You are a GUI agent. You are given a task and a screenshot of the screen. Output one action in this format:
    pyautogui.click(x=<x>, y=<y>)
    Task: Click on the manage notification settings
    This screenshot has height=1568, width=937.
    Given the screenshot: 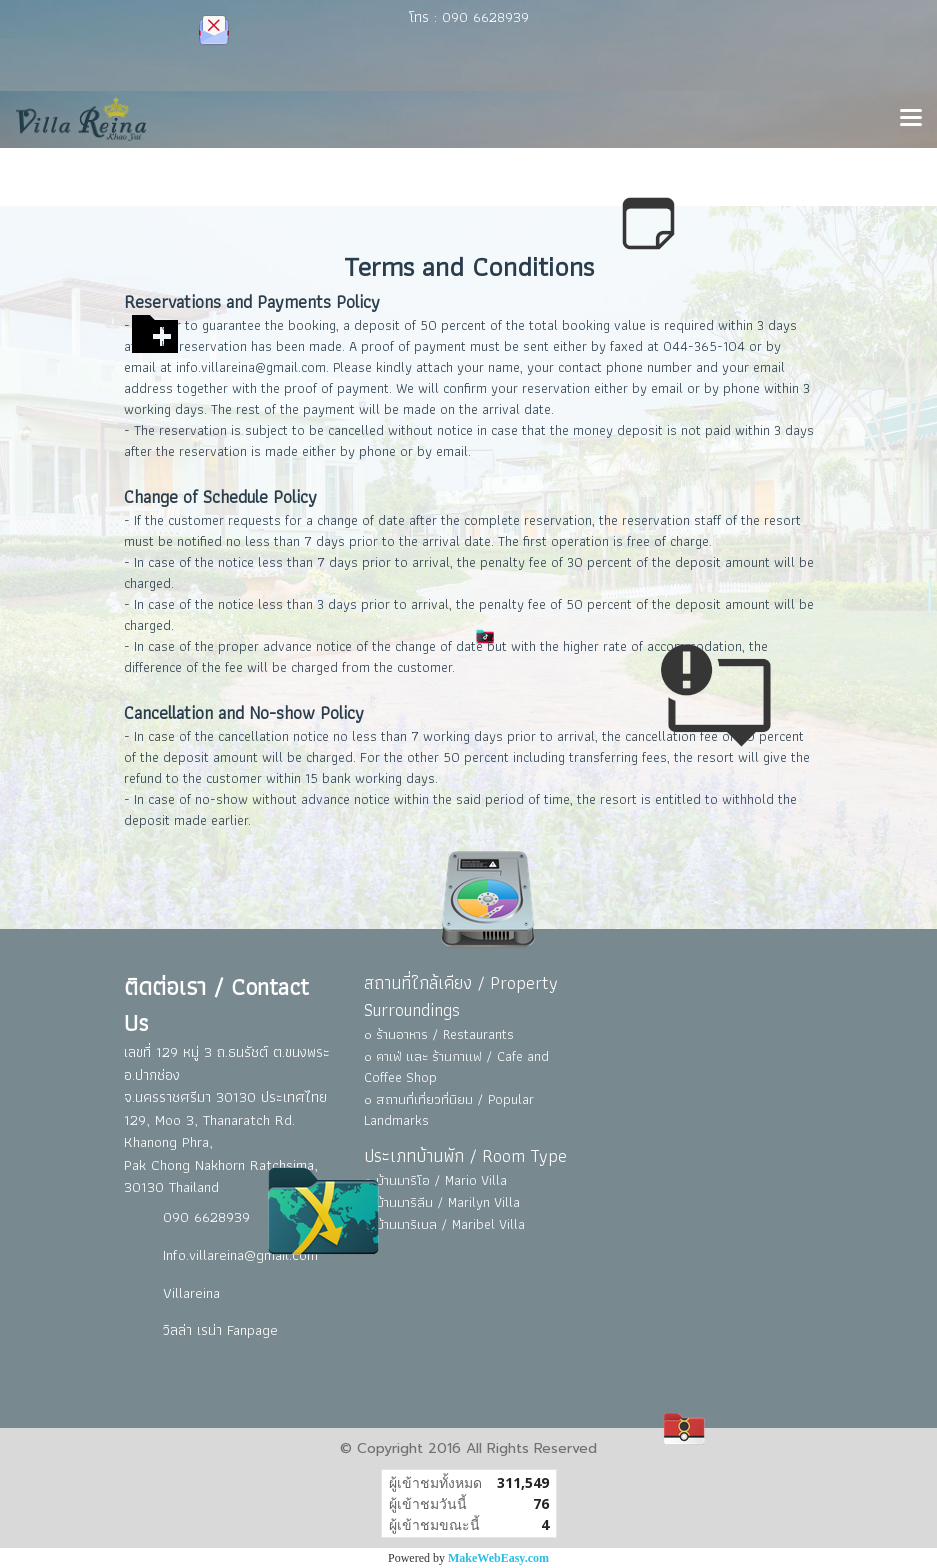 What is the action you would take?
    pyautogui.click(x=719, y=695)
    